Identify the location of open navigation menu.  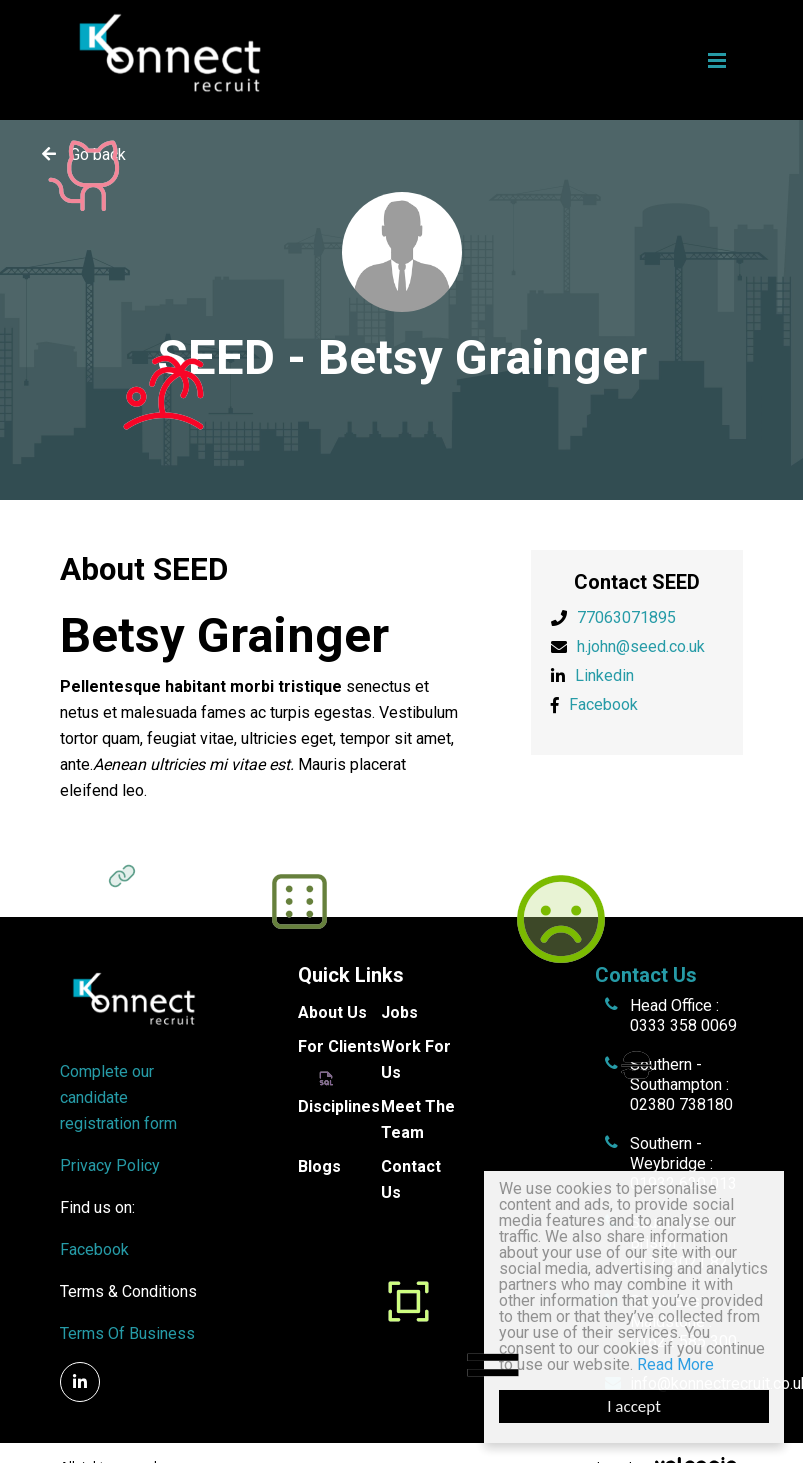
(636, 1065).